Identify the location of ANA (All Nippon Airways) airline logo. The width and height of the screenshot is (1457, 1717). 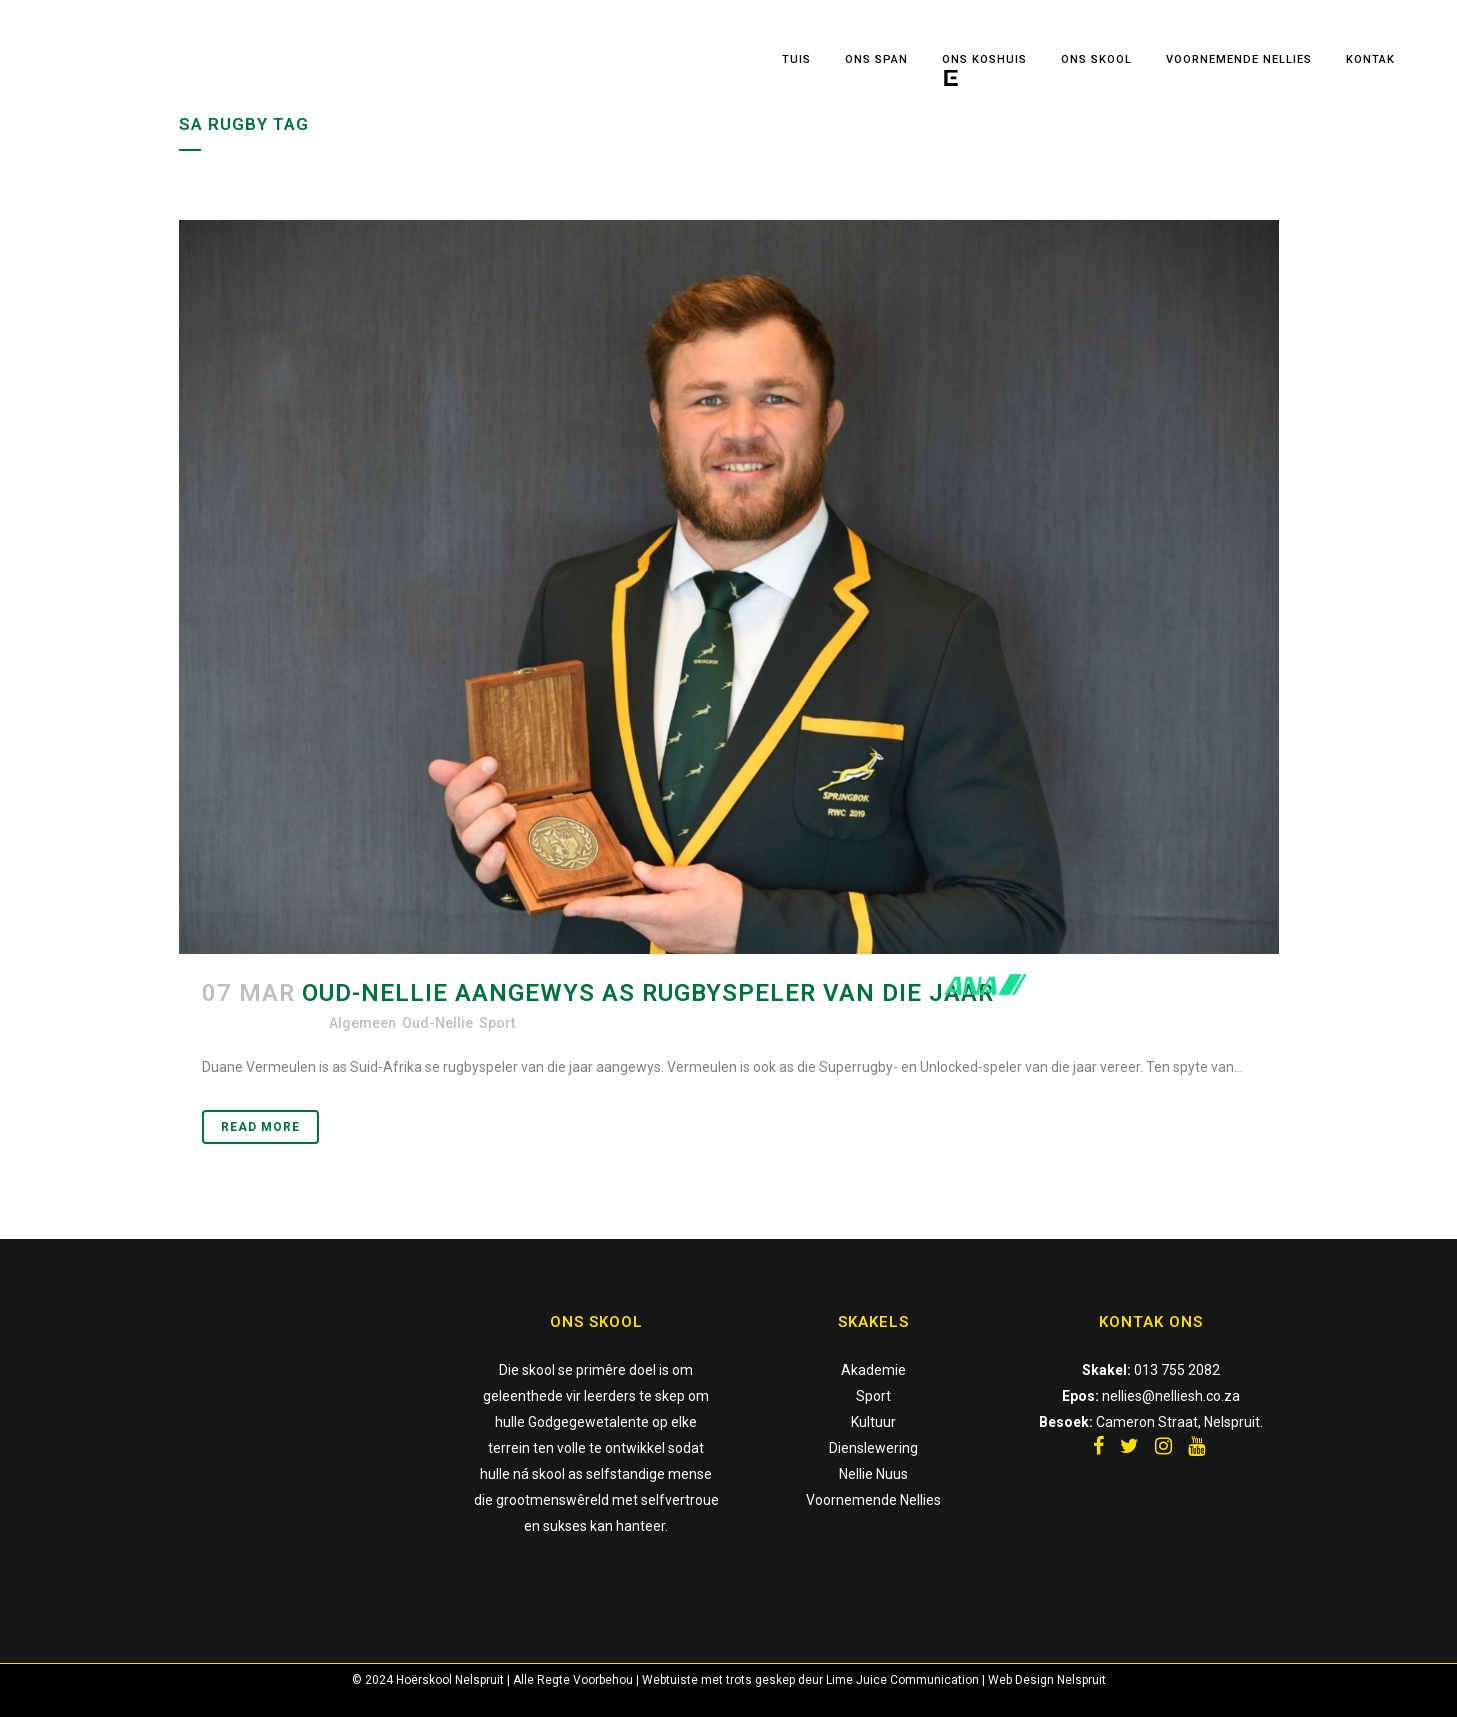
(985, 984).